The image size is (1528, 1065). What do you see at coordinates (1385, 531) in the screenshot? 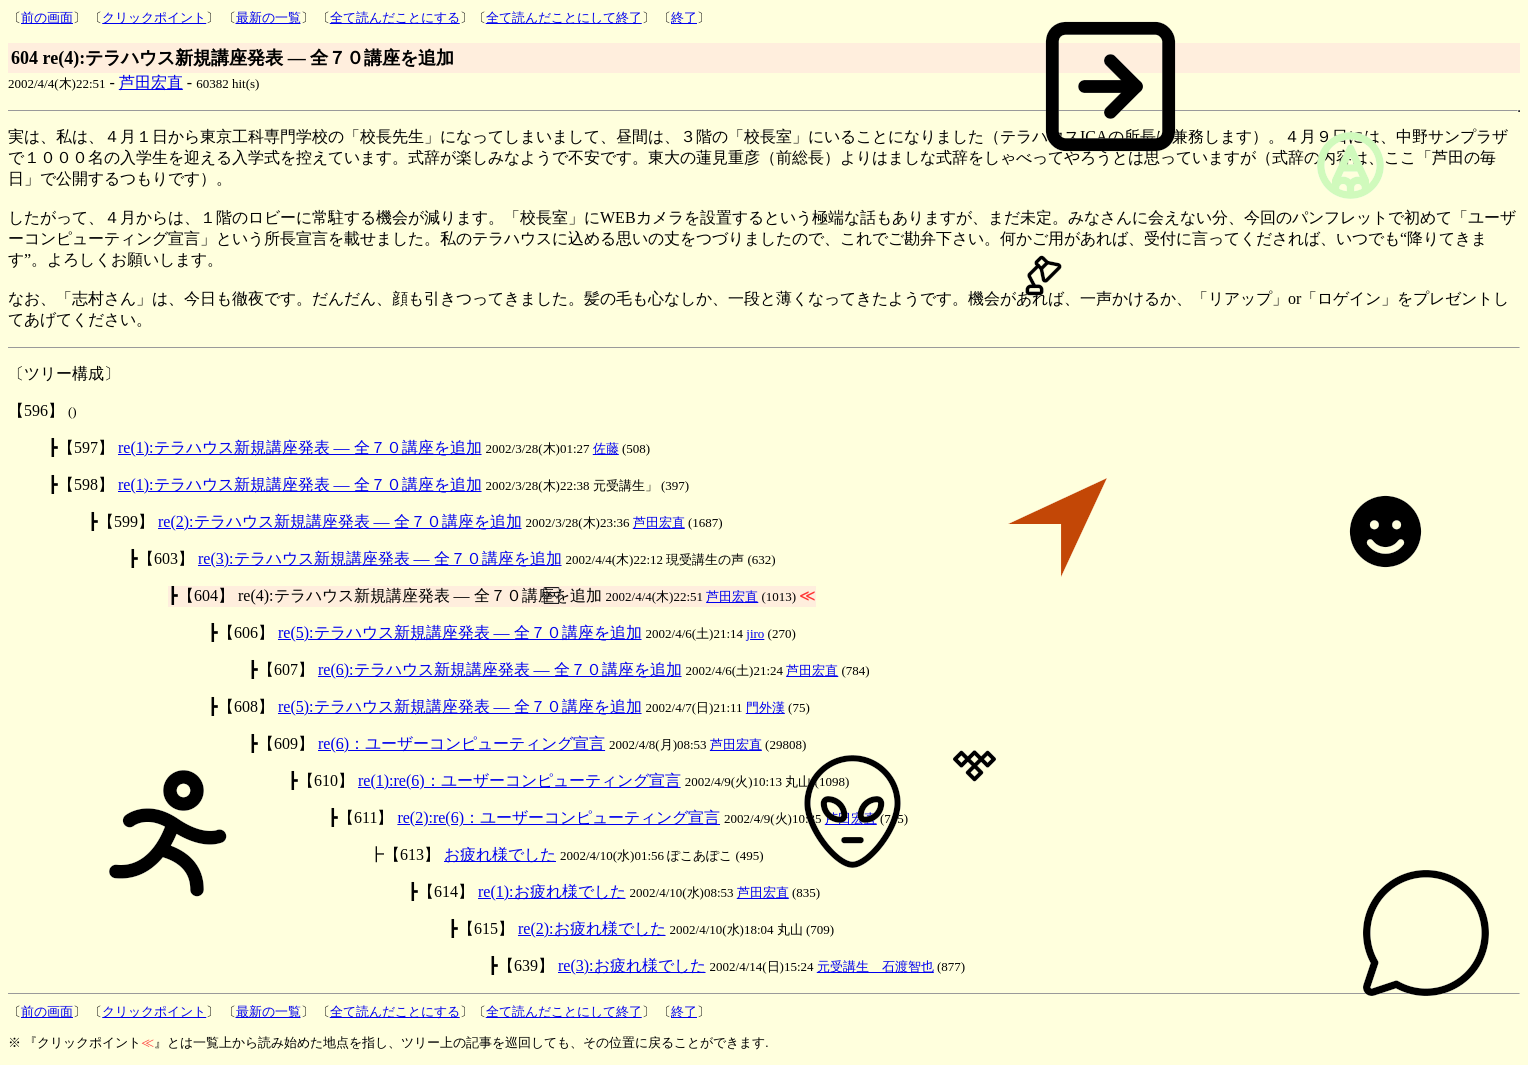
I see `add an emoji or reaction` at bounding box center [1385, 531].